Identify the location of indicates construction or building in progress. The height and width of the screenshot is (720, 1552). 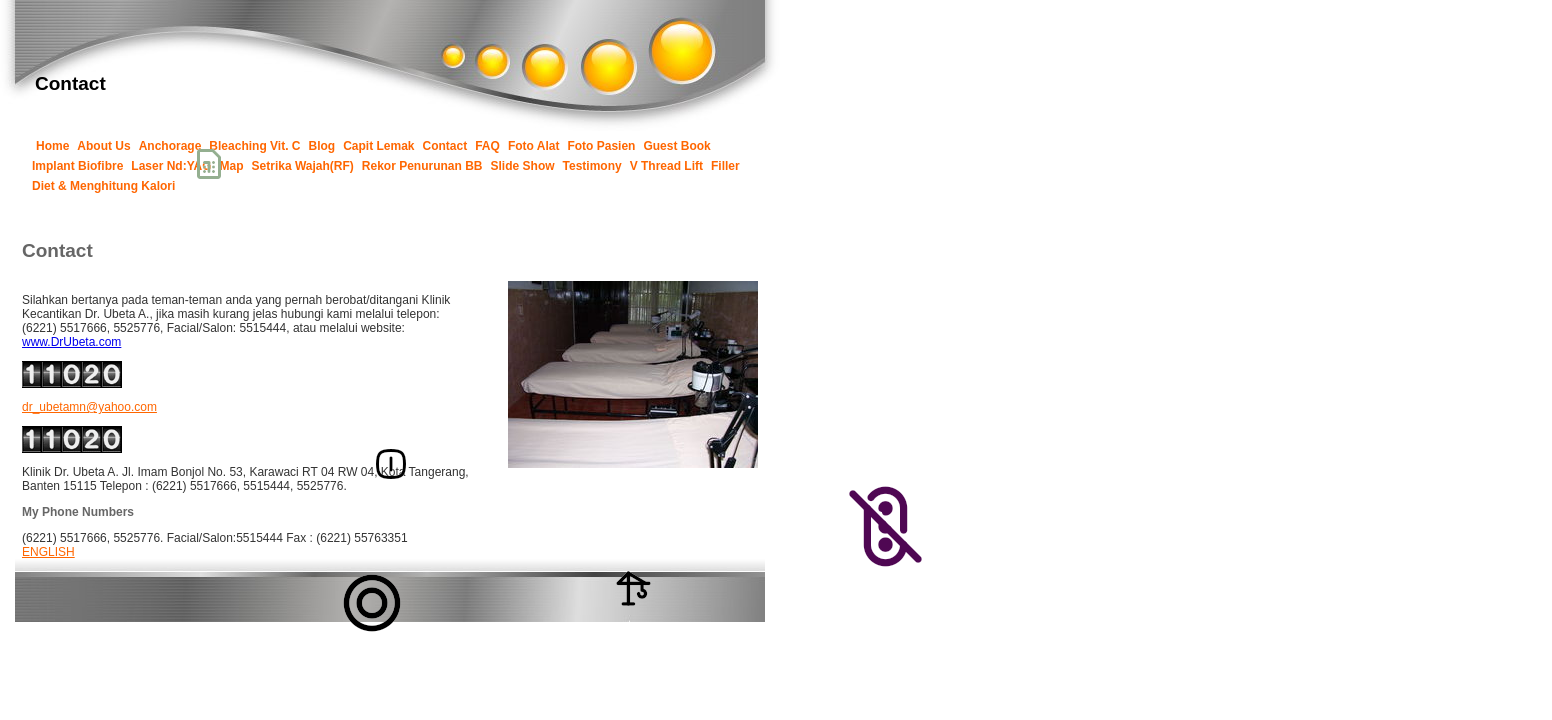
(633, 588).